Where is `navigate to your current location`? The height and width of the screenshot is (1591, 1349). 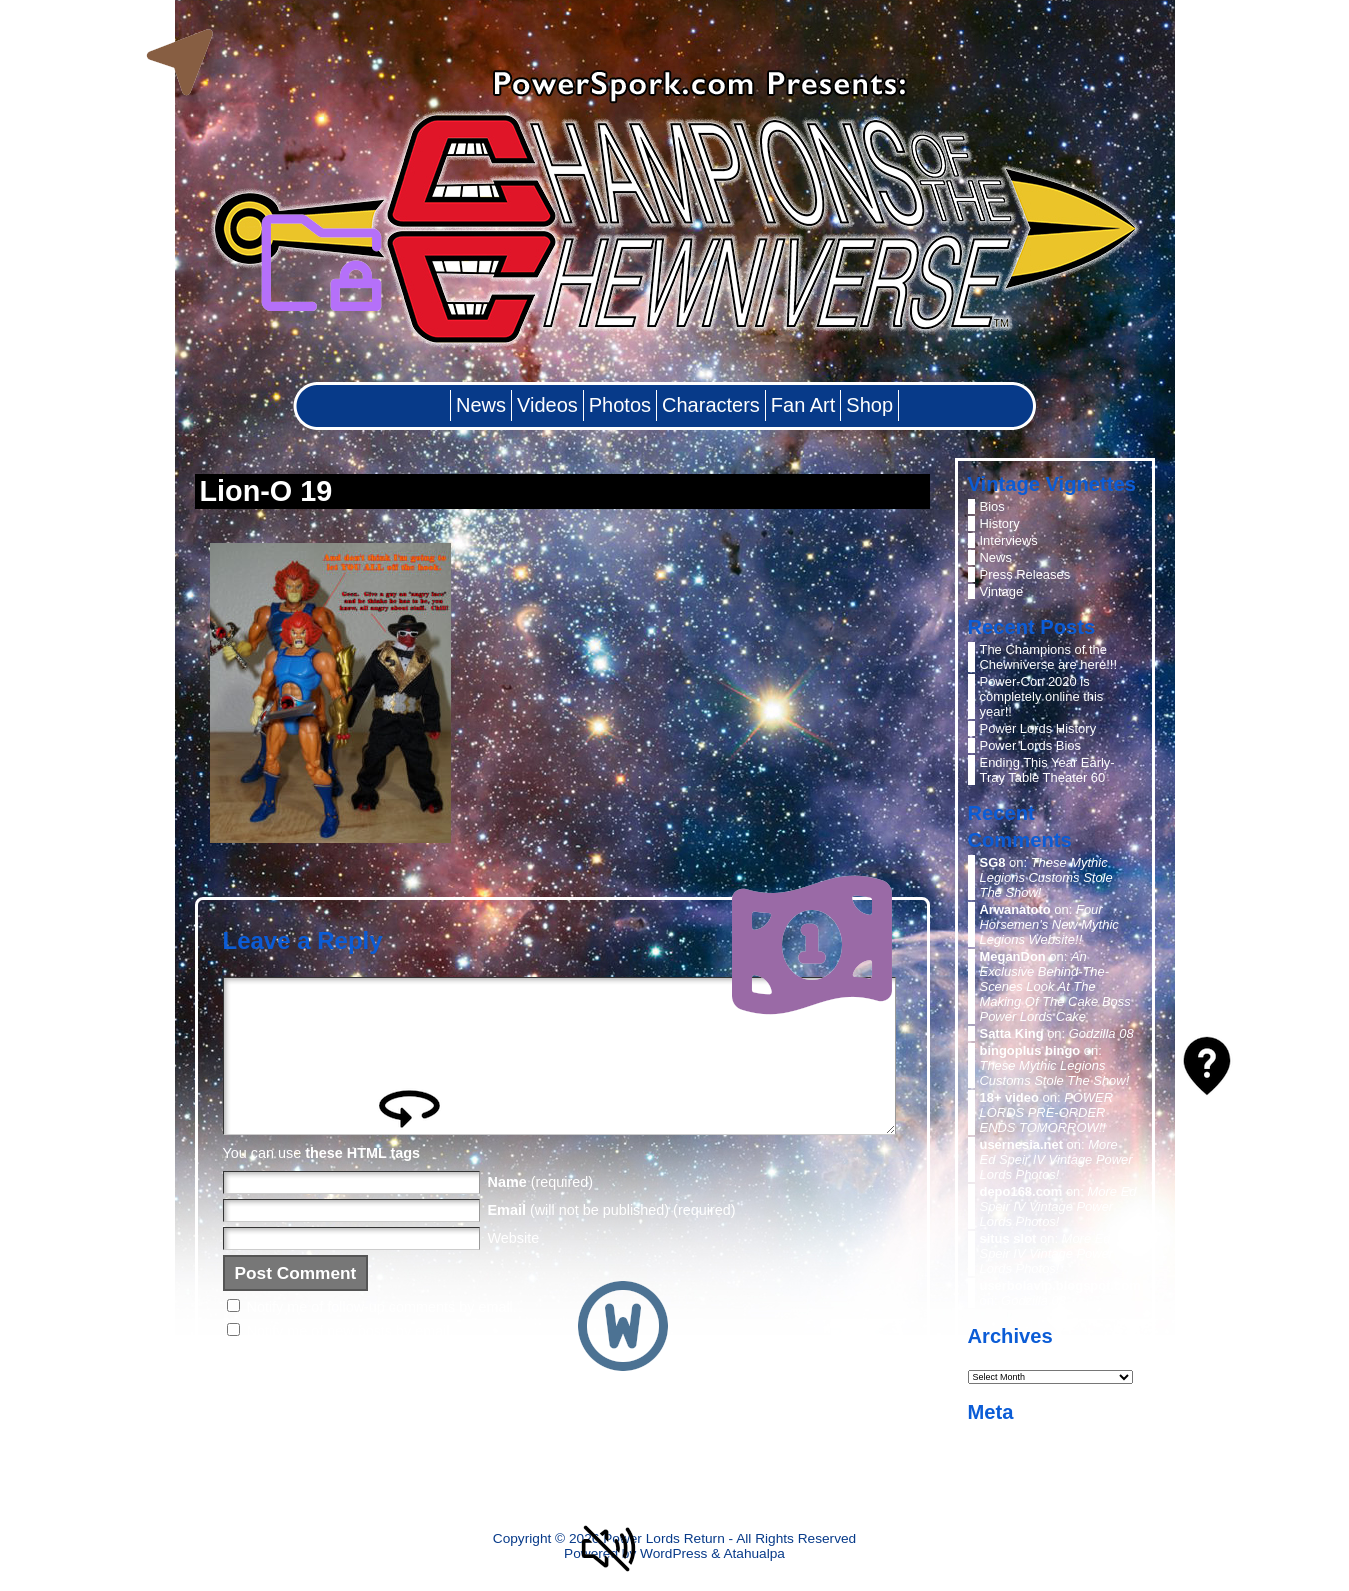
navigate to your current location is located at coordinates (182, 60).